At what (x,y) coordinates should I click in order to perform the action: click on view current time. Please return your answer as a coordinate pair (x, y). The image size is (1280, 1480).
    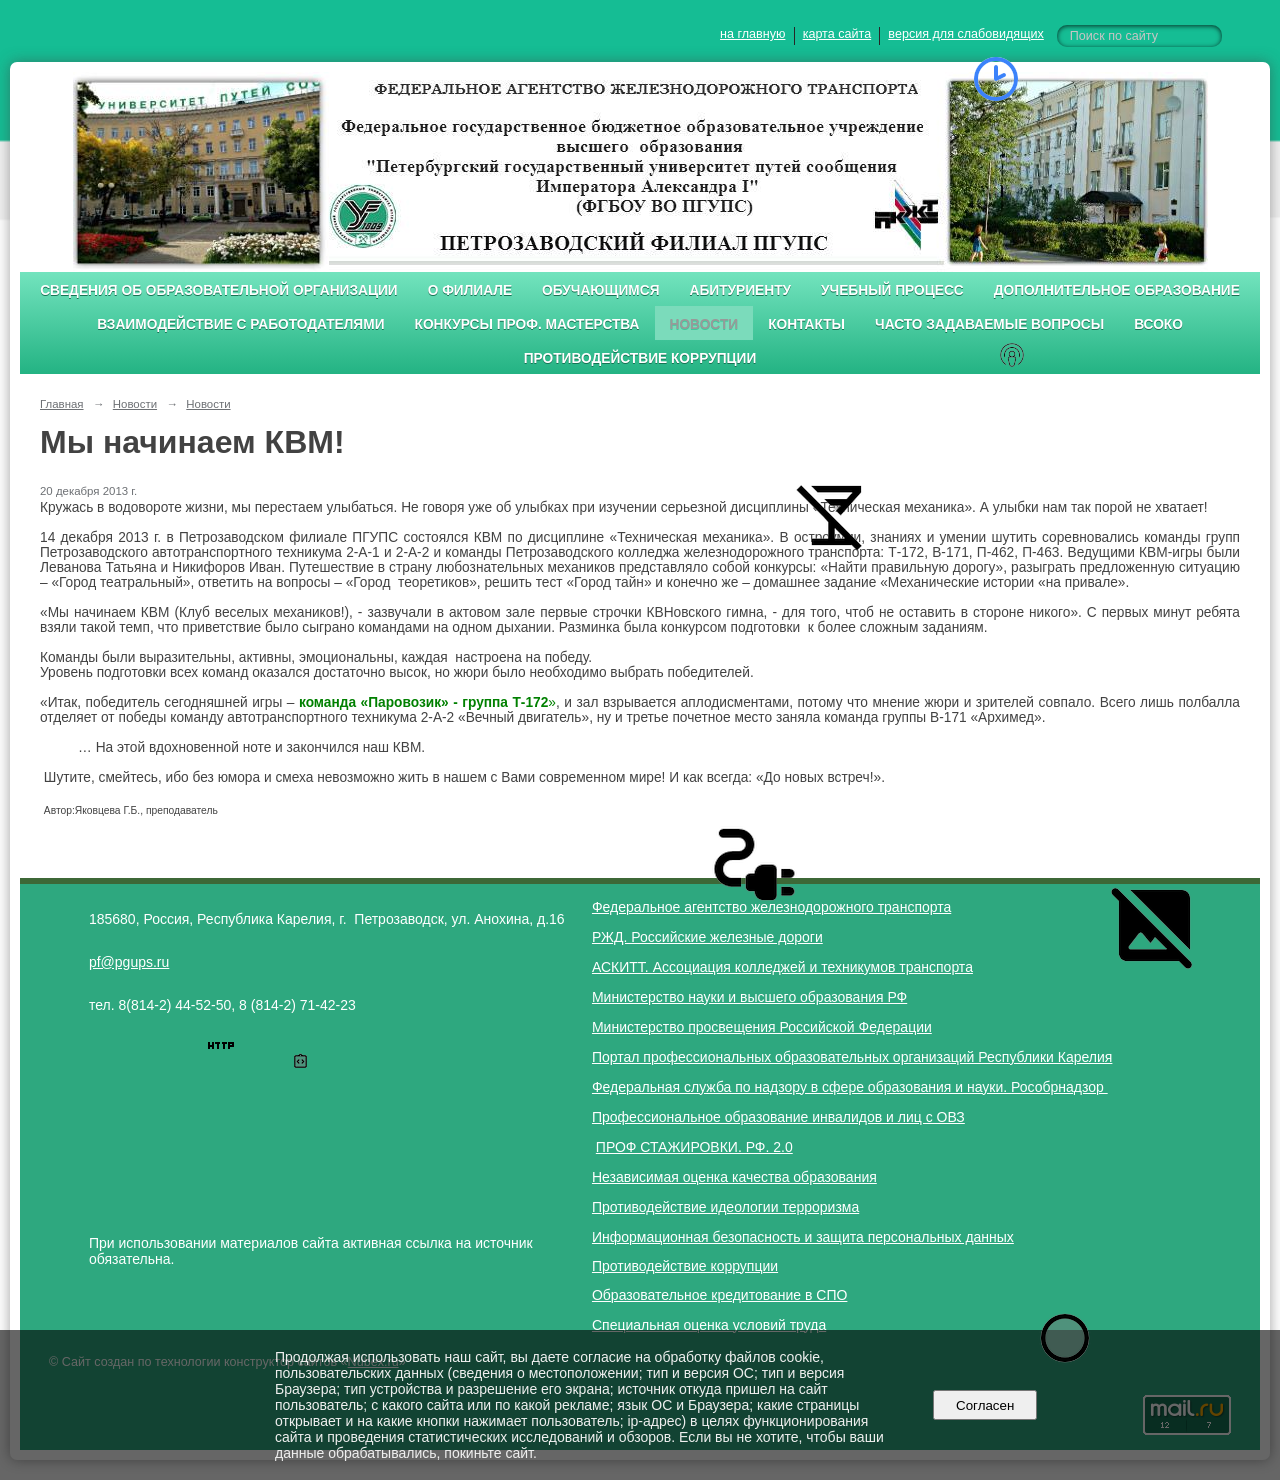
    Looking at the image, I should click on (996, 79).